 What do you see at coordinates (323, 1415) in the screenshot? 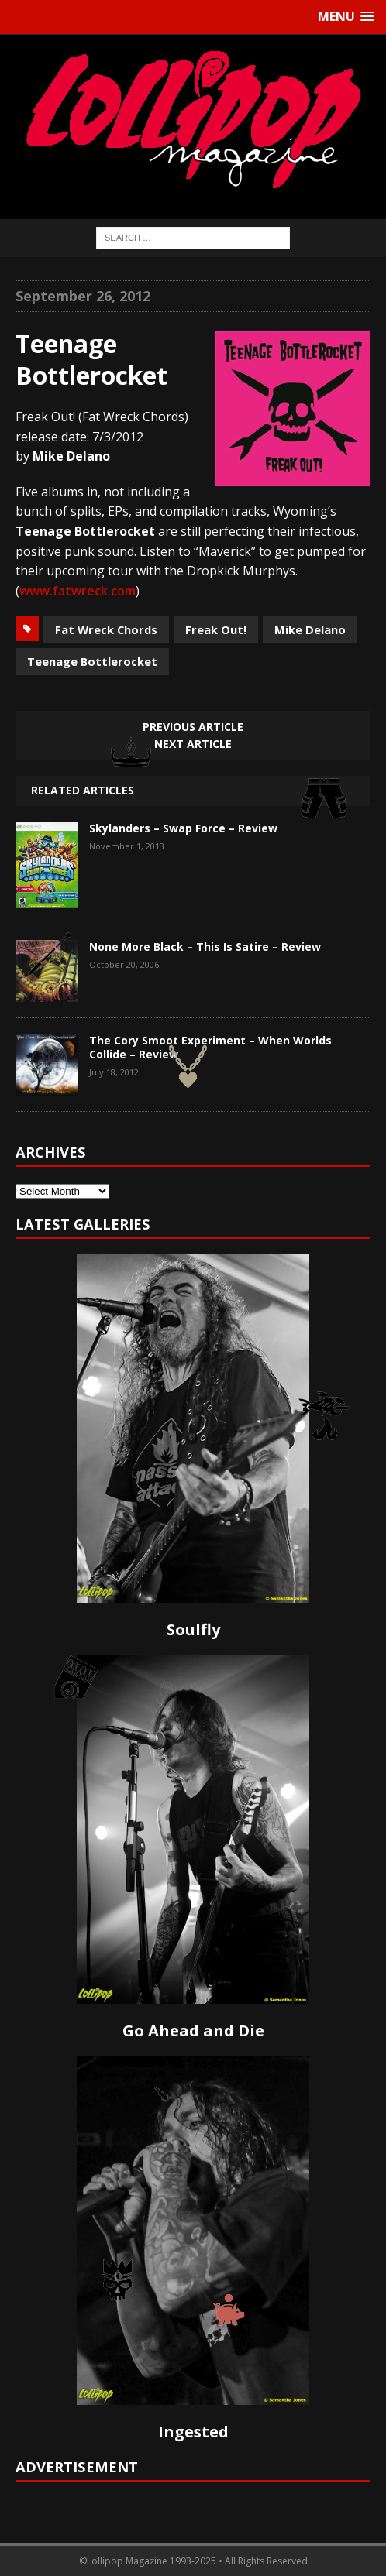
I see `cooked fish item in game inventory` at bounding box center [323, 1415].